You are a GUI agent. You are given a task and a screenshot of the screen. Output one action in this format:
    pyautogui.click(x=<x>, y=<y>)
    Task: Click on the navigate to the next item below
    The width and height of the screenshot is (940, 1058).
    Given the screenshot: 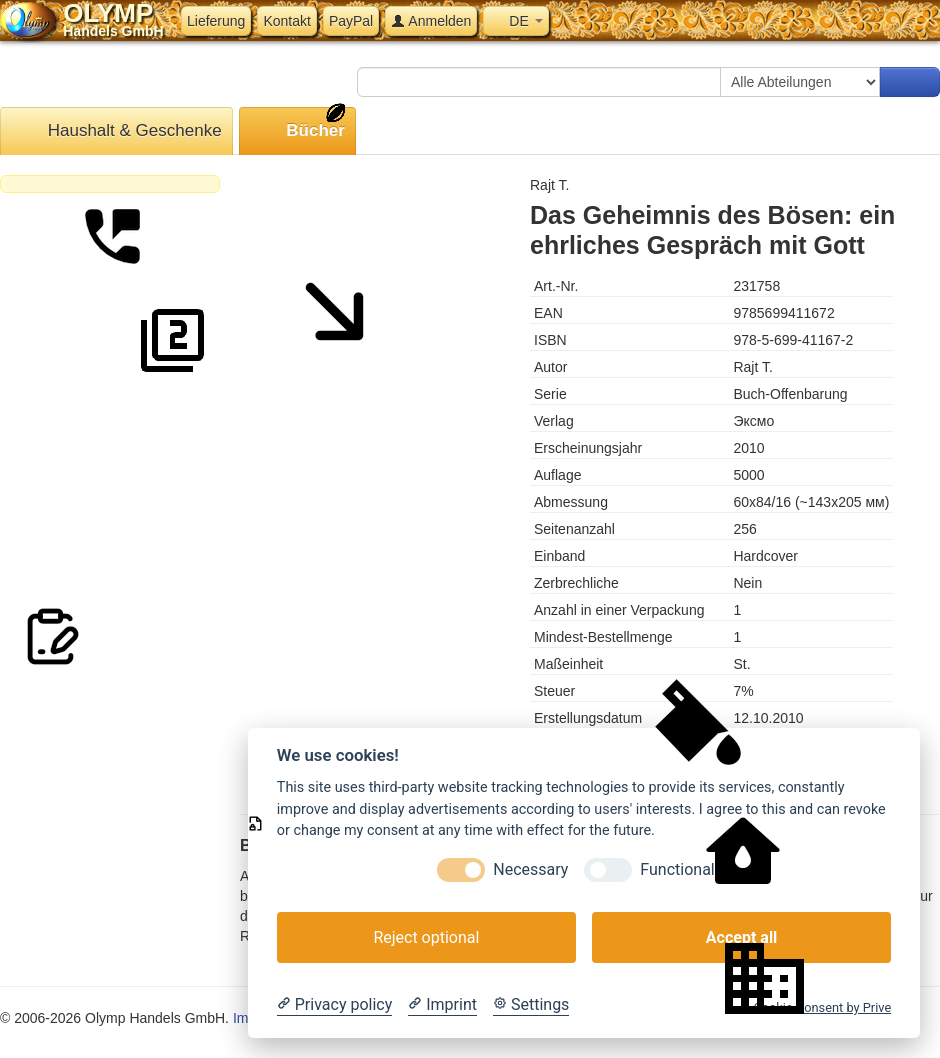 What is the action you would take?
    pyautogui.click(x=334, y=311)
    